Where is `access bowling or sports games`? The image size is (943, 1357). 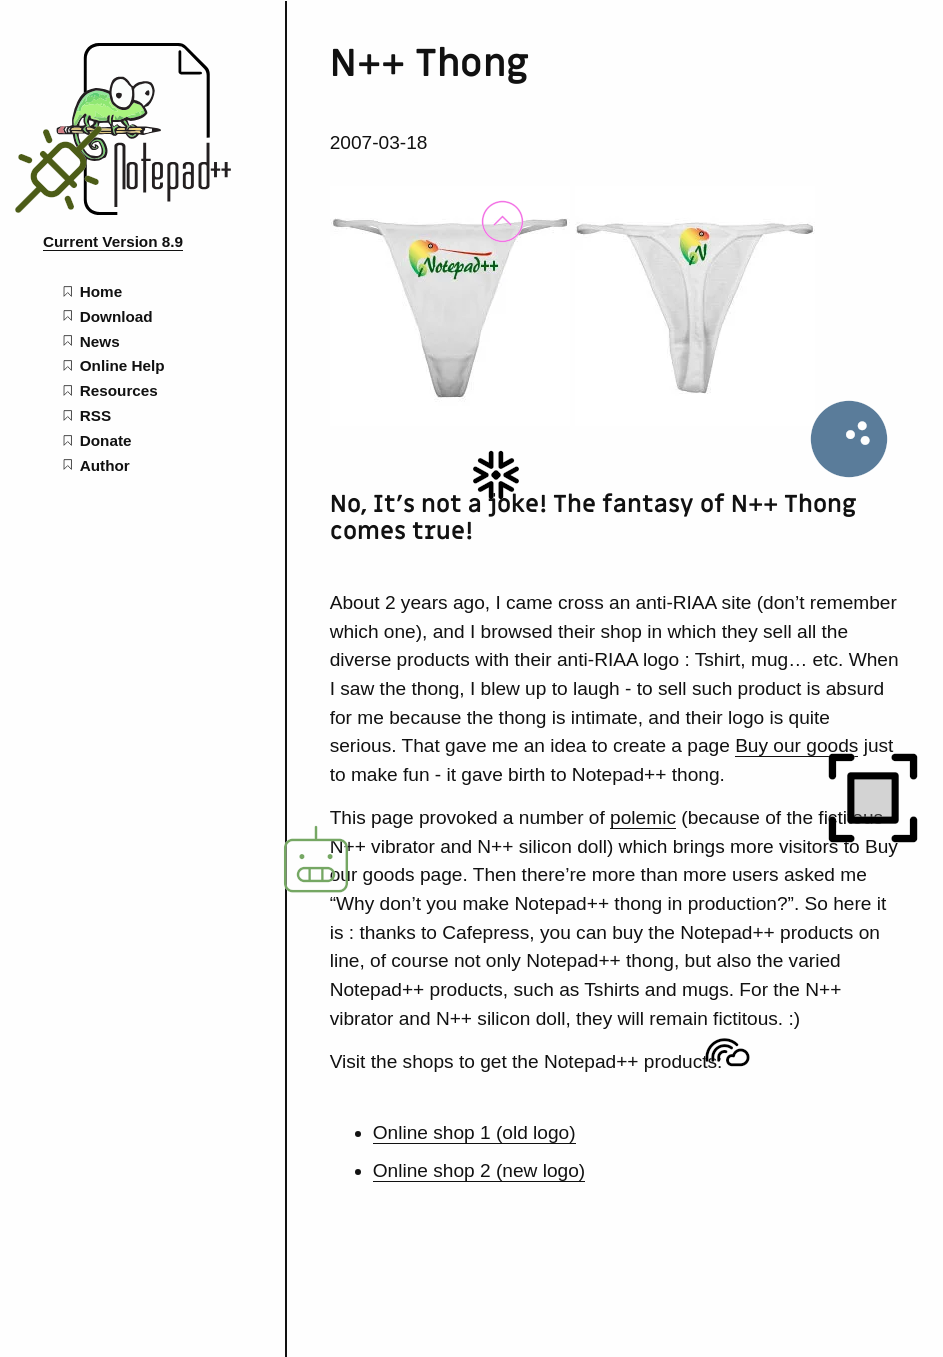
access bowling or sports games is located at coordinates (849, 439).